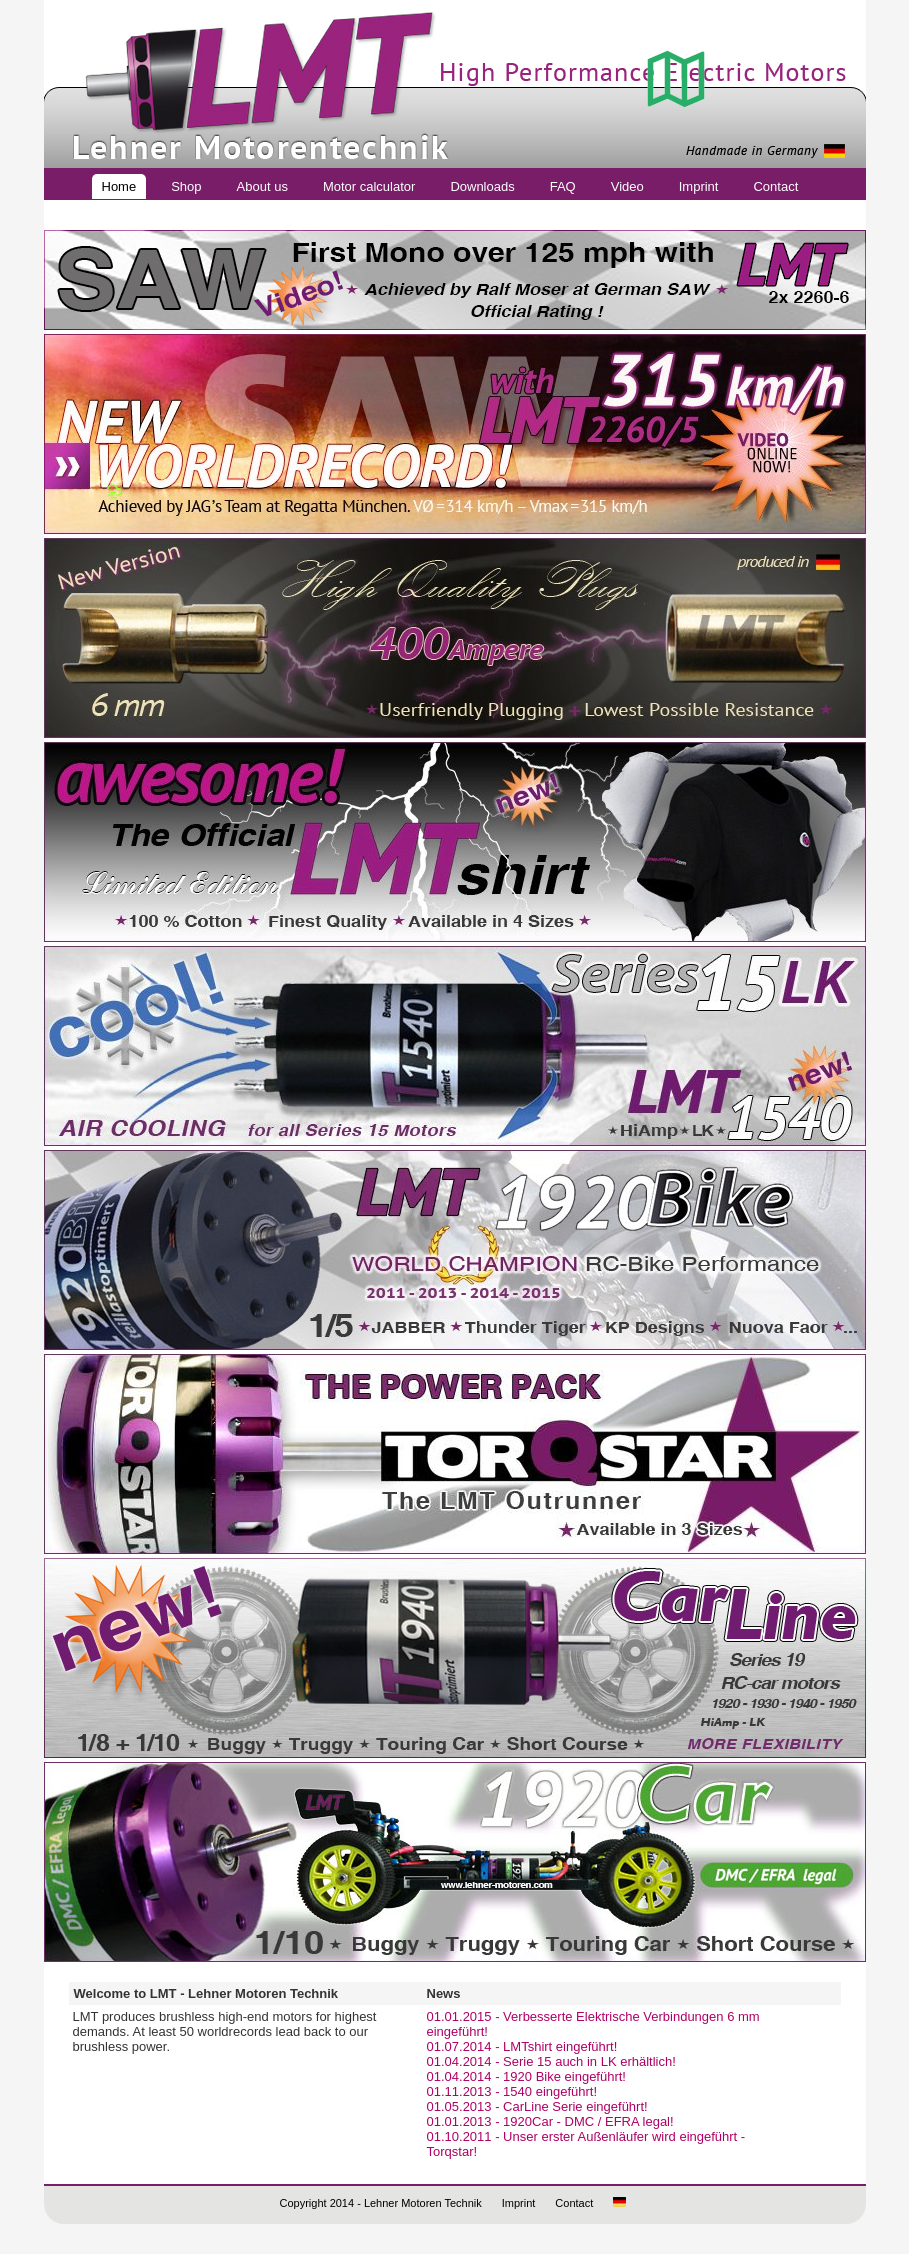 The width and height of the screenshot is (909, 2254). What do you see at coordinates (114, 491) in the screenshot?
I see `view current wind conditions` at bounding box center [114, 491].